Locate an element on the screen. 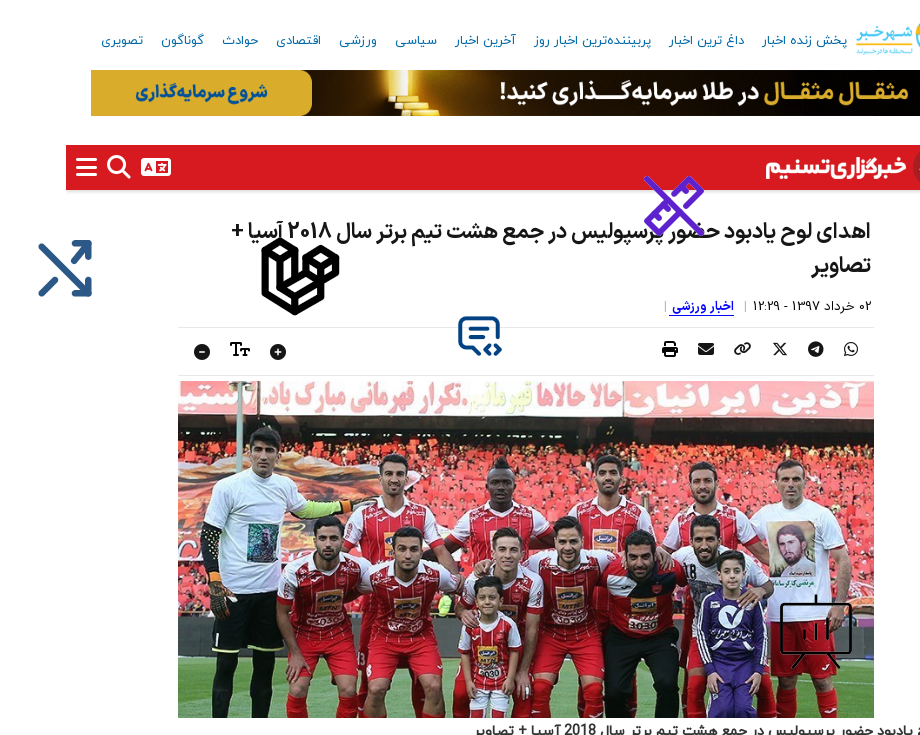 The width and height of the screenshot is (920, 735). toggle between two states or options is located at coordinates (65, 270).